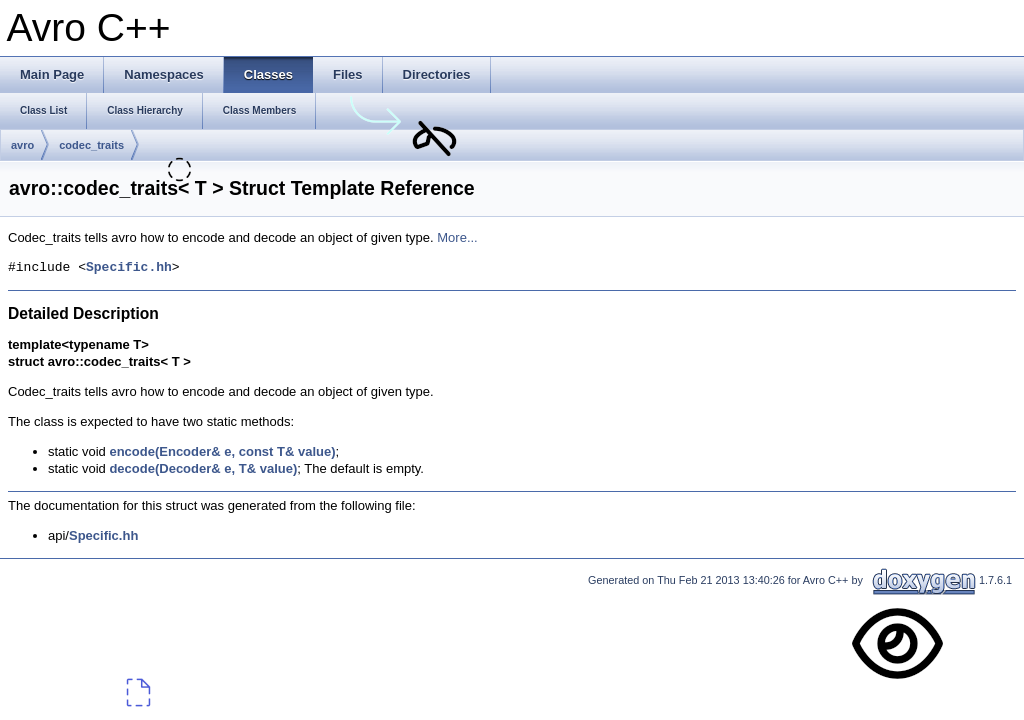 The width and height of the screenshot is (1024, 720). I want to click on view or preview content, so click(897, 643).